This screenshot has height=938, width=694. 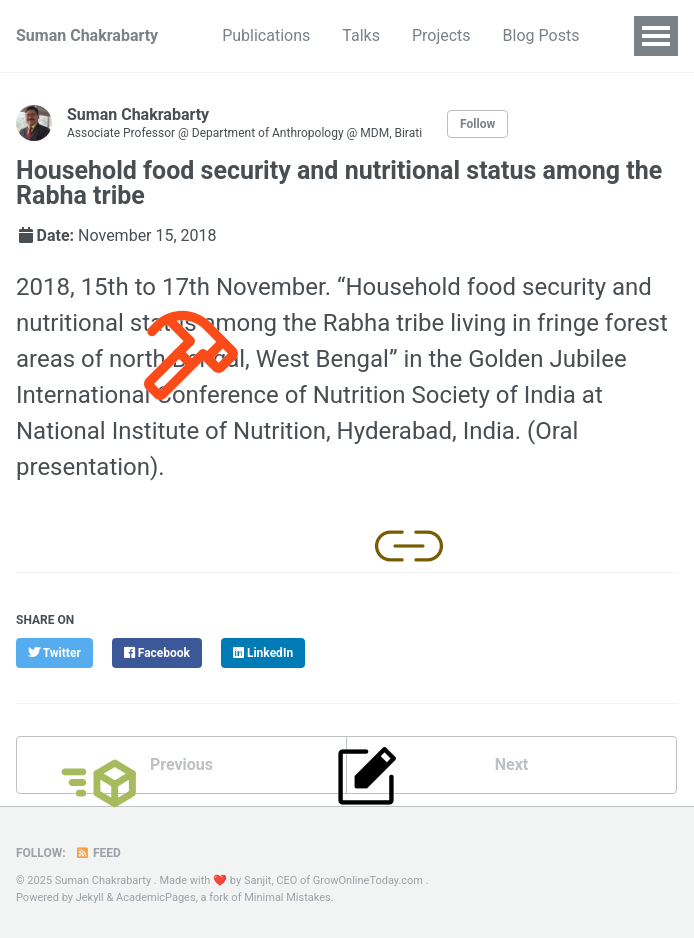 What do you see at coordinates (187, 357) in the screenshot?
I see `access tools or settings` at bounding box center [187, 357].